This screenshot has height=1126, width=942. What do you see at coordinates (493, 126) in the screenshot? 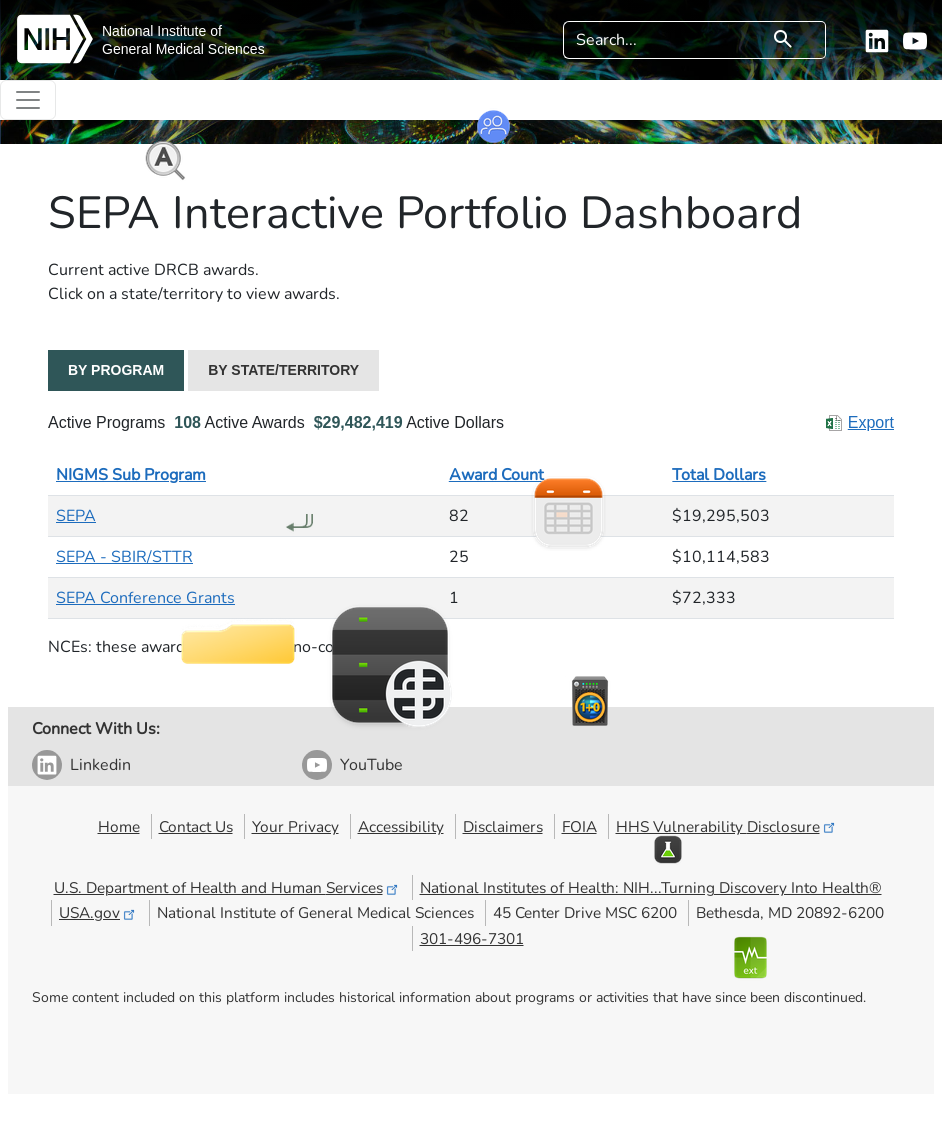
I see `switch to a different user account` at bounding box center [493, 126].